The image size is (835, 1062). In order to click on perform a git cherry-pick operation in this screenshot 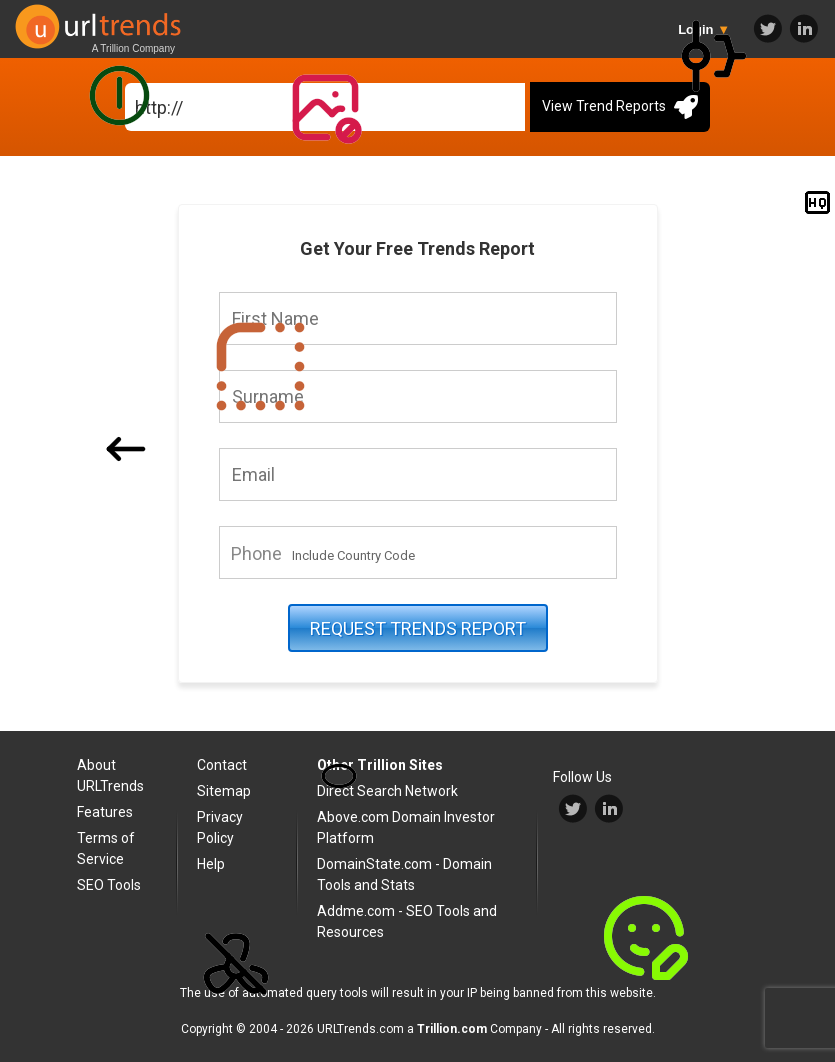, I will do `click(714, 56)`.